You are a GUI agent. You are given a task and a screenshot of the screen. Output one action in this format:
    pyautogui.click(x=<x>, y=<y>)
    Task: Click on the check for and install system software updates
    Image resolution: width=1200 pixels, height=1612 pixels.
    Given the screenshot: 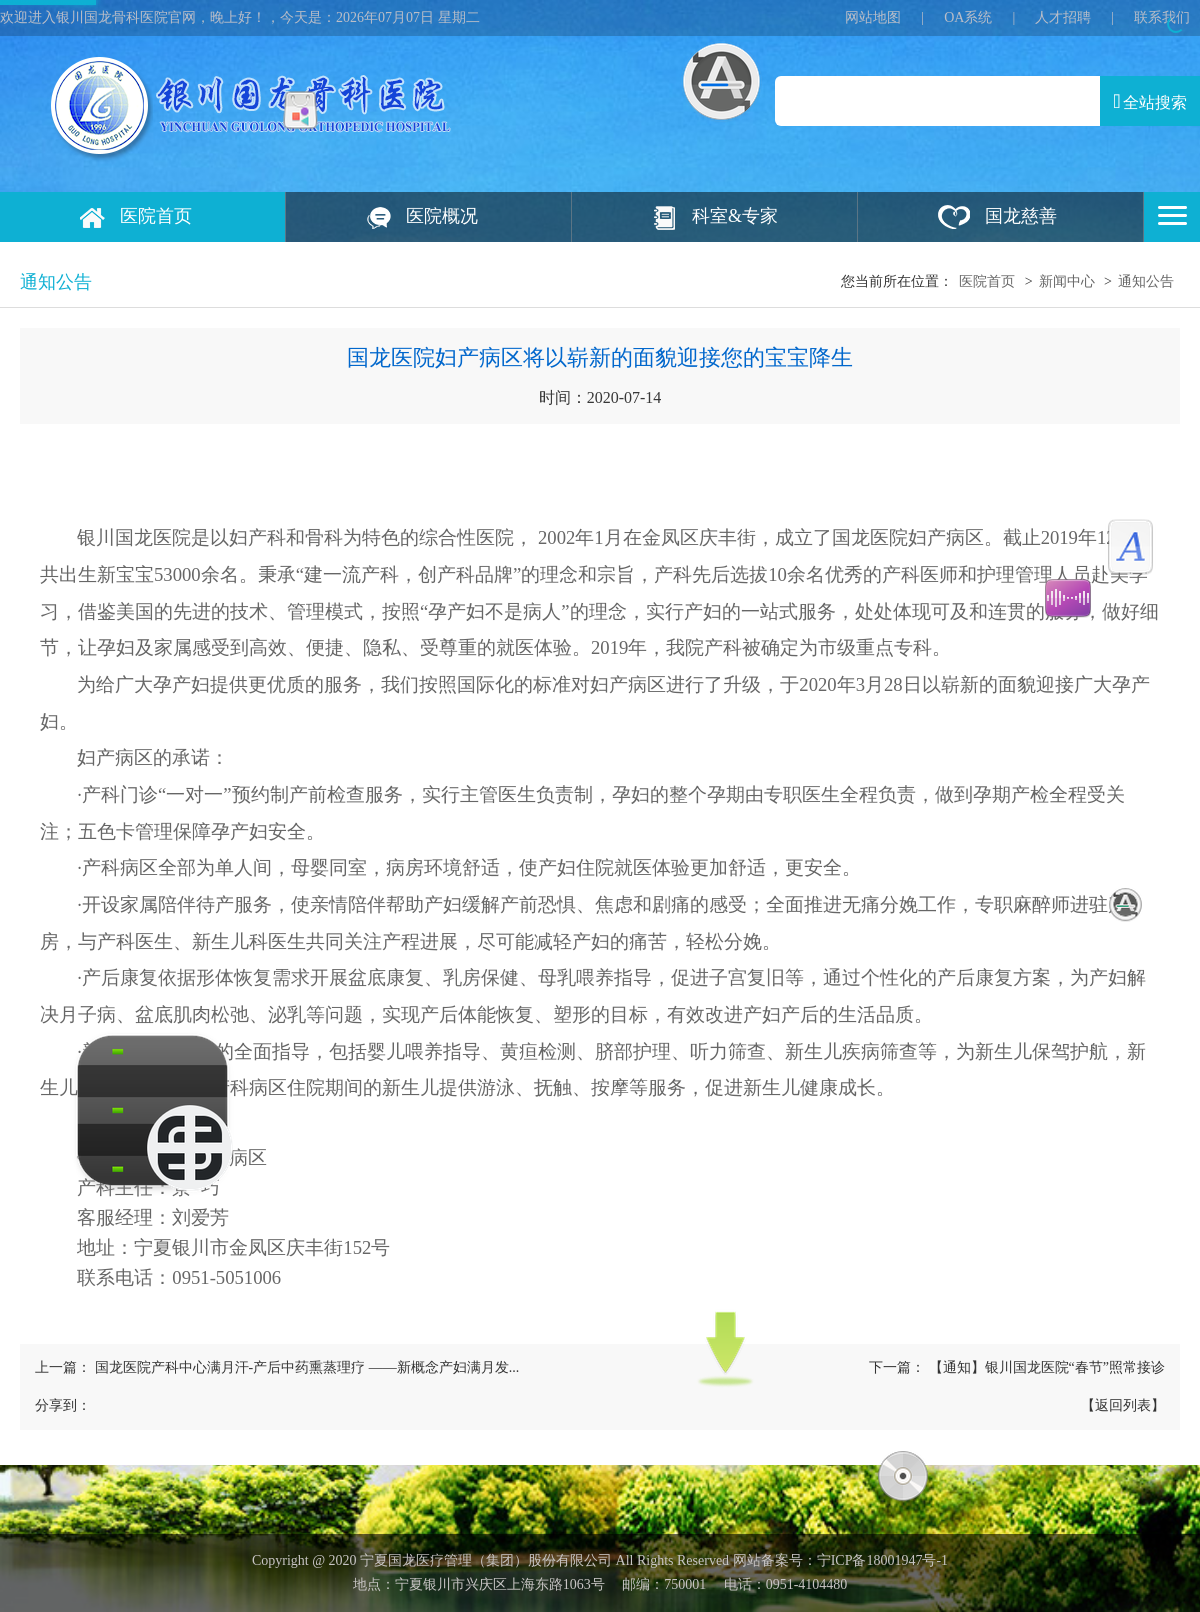 What is the action you would take?
    pyautogui.click(x=721, y=81)
    